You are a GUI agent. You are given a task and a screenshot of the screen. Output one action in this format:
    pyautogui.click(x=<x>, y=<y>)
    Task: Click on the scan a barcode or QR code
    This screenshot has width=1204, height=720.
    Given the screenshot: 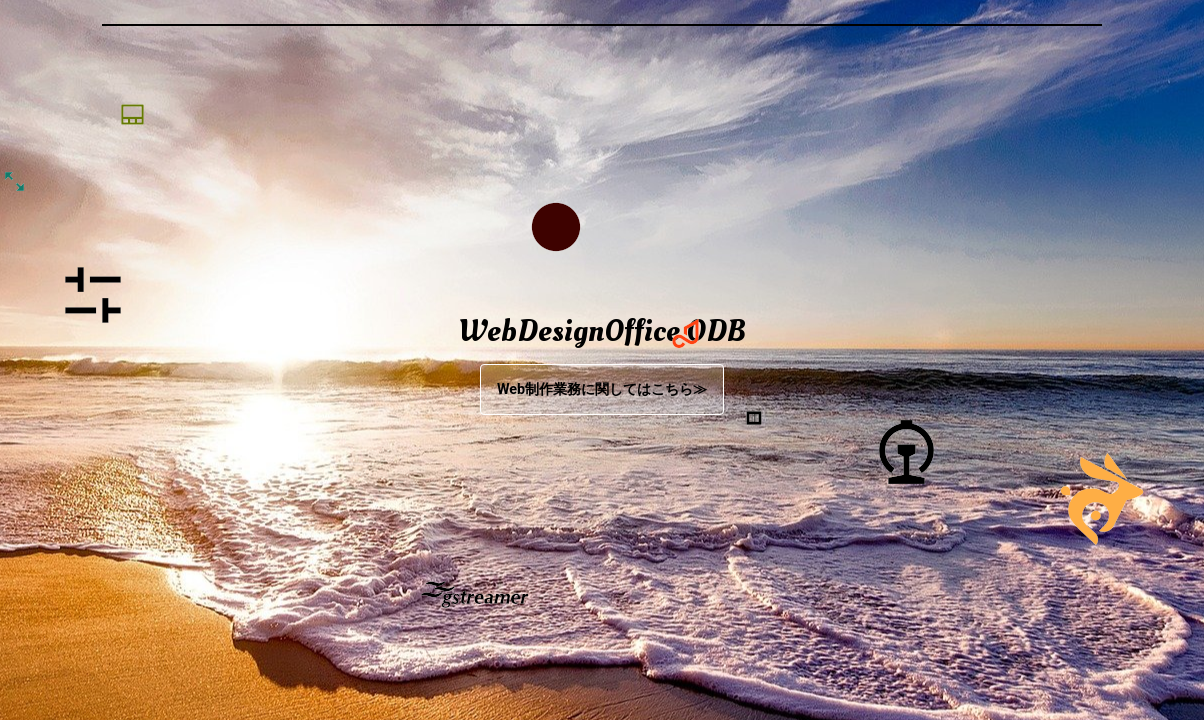 What is the action you would take?
    pyautogui.click(x=754, y=418)
    